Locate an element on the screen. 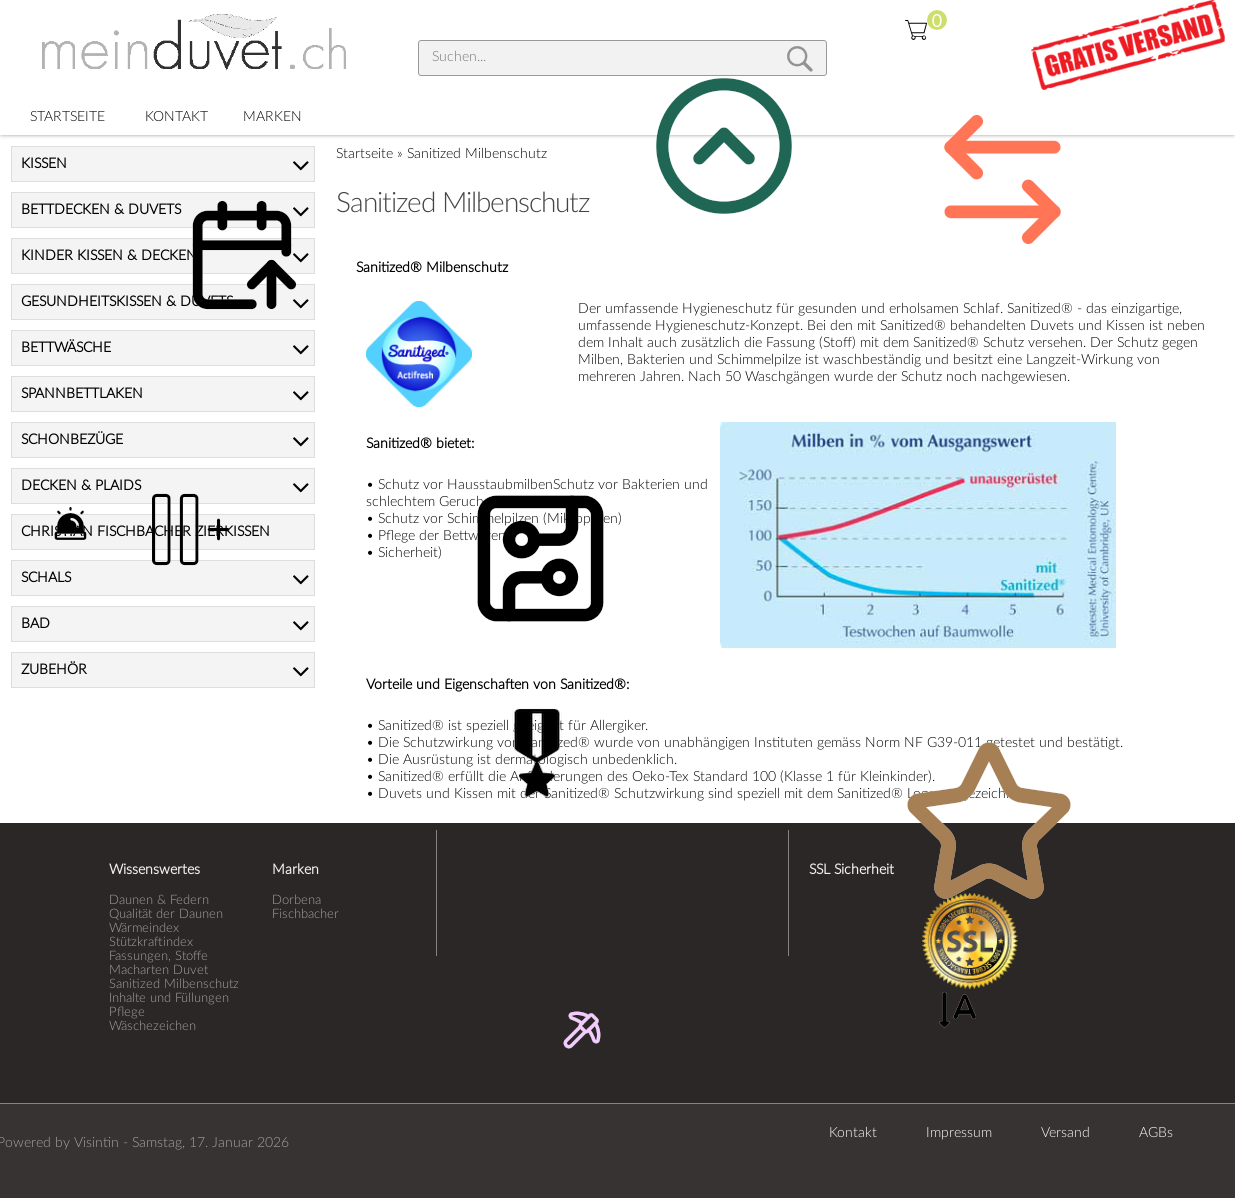  scroll to top of page is located at coordinates (724, 146).